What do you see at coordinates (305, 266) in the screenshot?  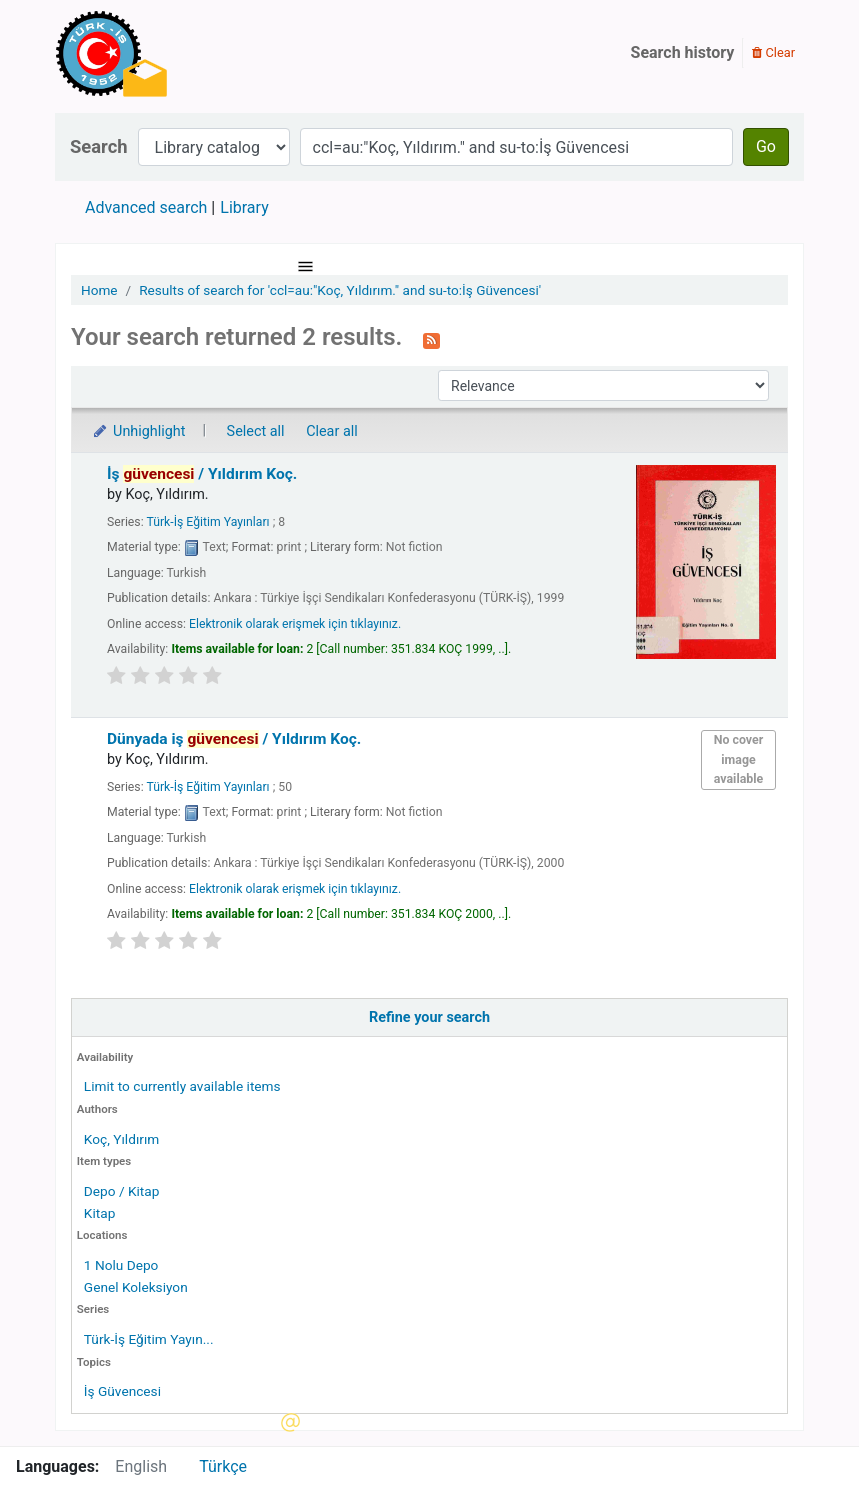 I see `open navigation menu` at bounding box center [305, 266].